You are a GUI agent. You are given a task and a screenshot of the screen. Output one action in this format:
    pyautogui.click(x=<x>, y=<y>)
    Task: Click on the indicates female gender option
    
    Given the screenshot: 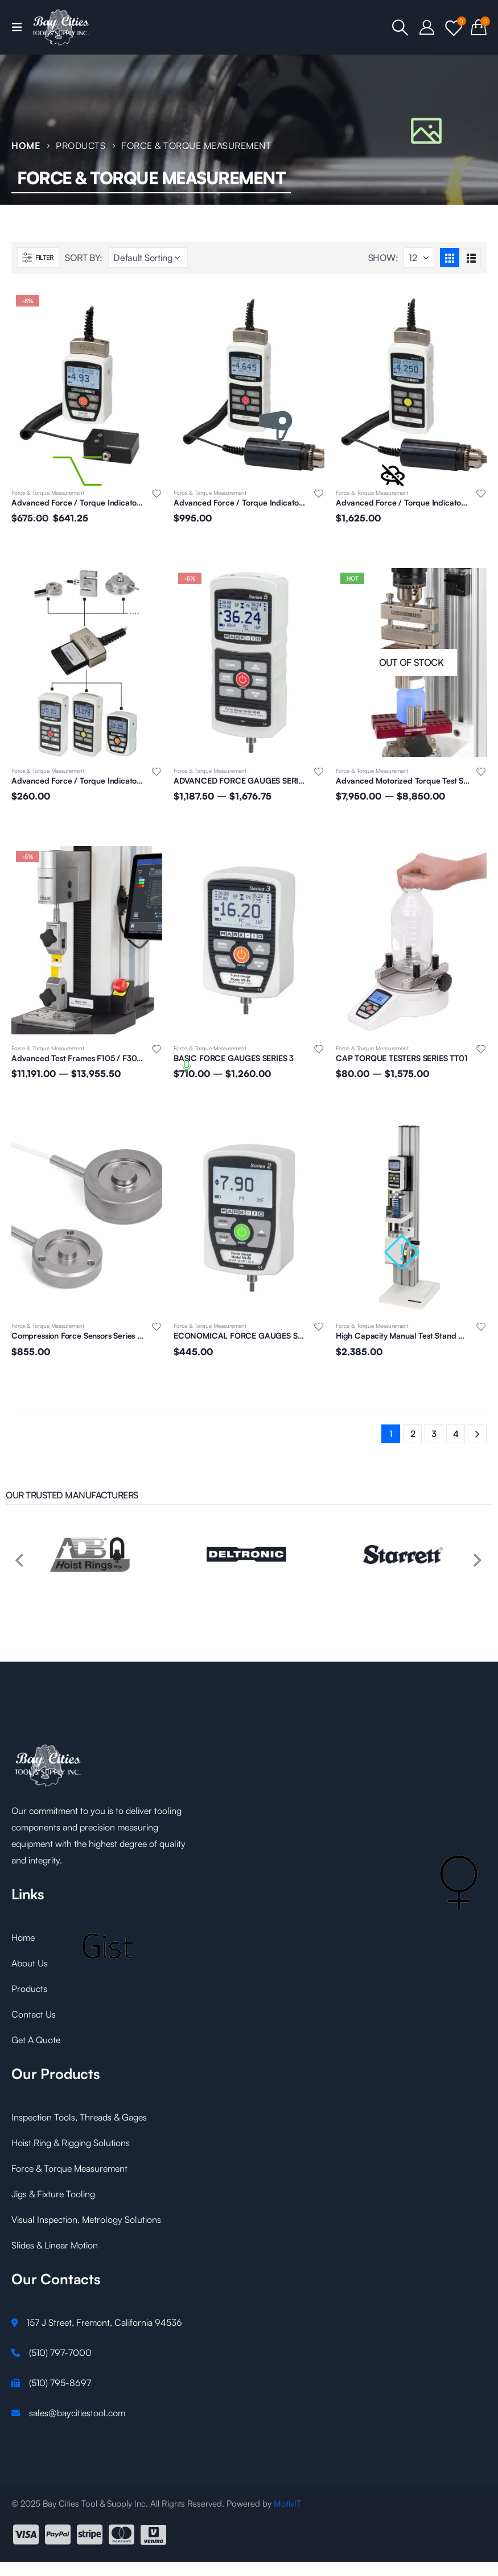 What is the action you would take?
    pyautogui.click(x=459, y=1882)
    